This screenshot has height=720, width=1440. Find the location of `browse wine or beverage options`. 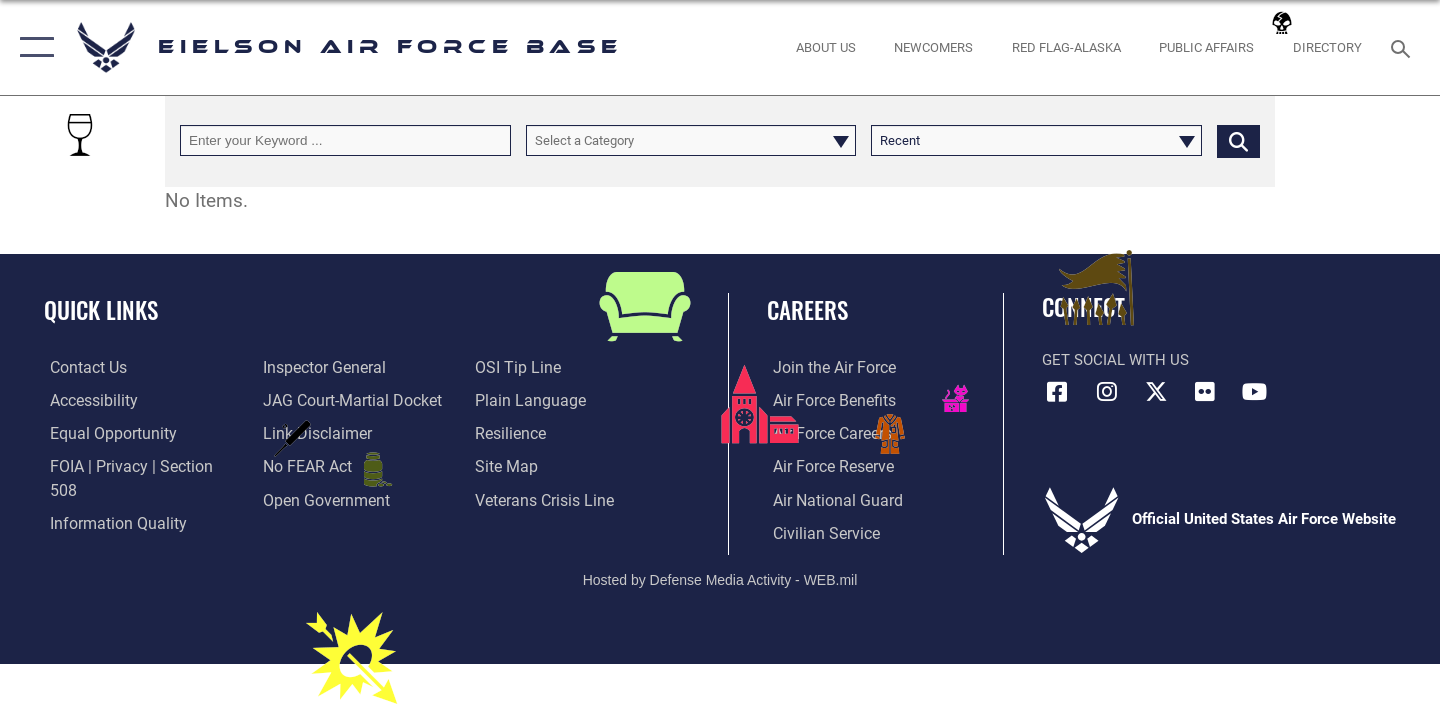

browse wine or beverage options is located at coordinates (80, 135).